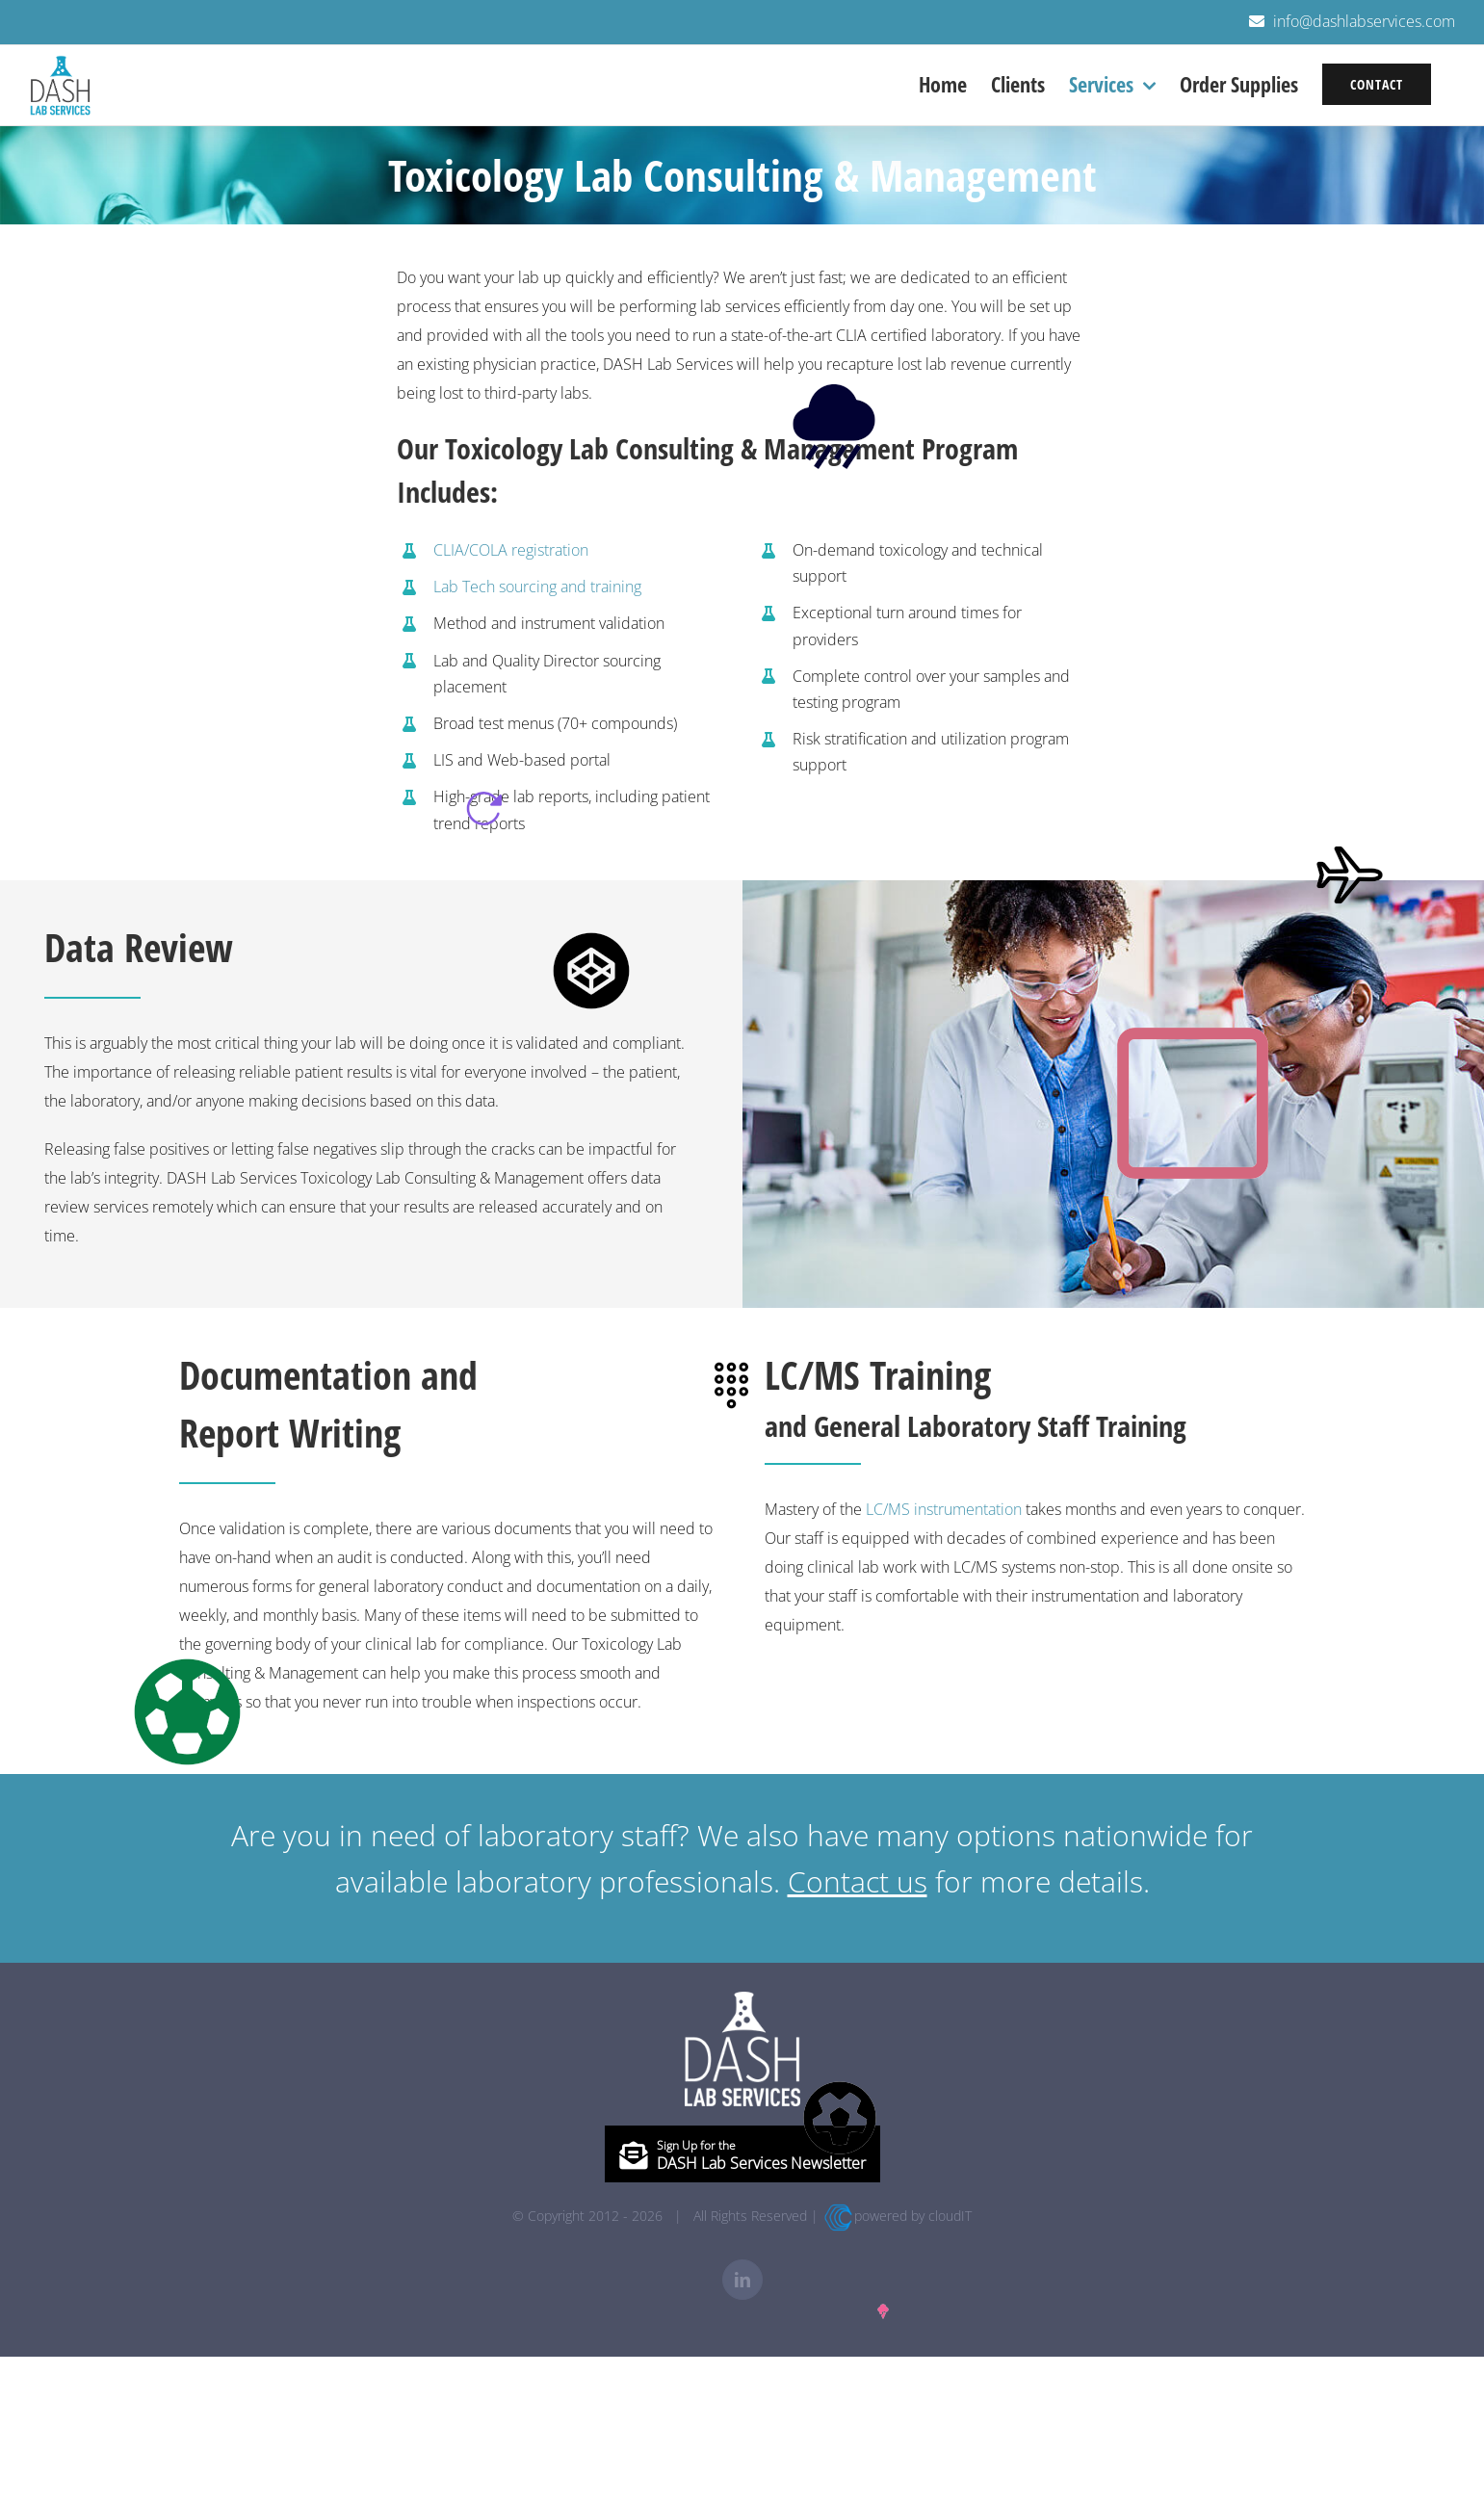 The height and width of the screenshot is (2505, 1484). I want to click on browse desserts or sweet treats, so click(883, 2311).